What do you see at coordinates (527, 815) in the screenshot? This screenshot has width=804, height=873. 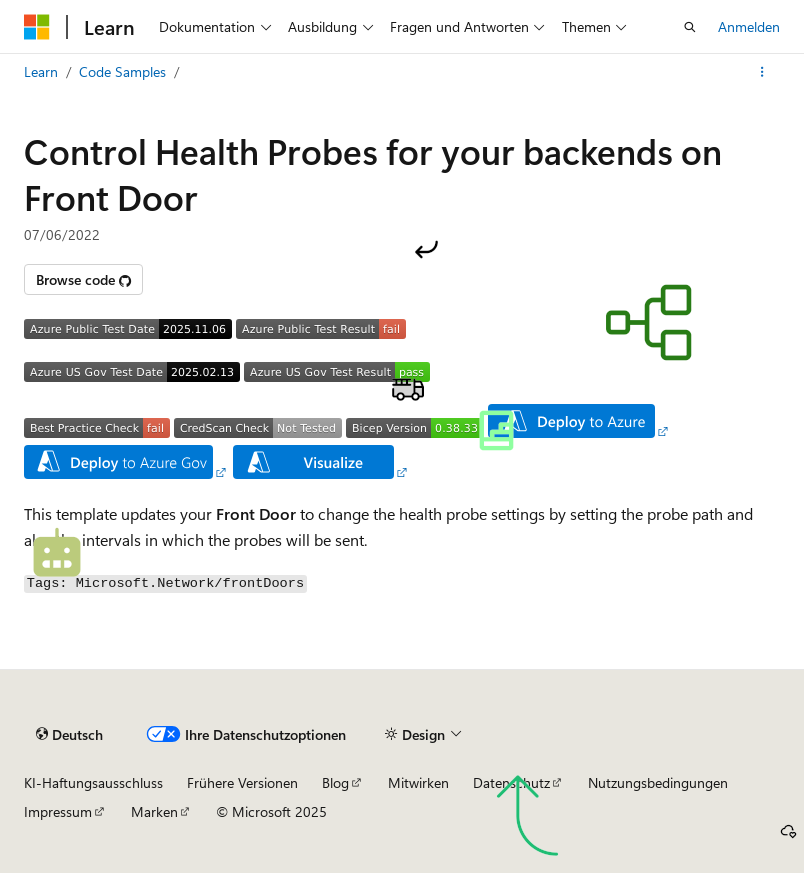 I see `go back and up in navigation hierarchy` at bounding box center [527, 815].